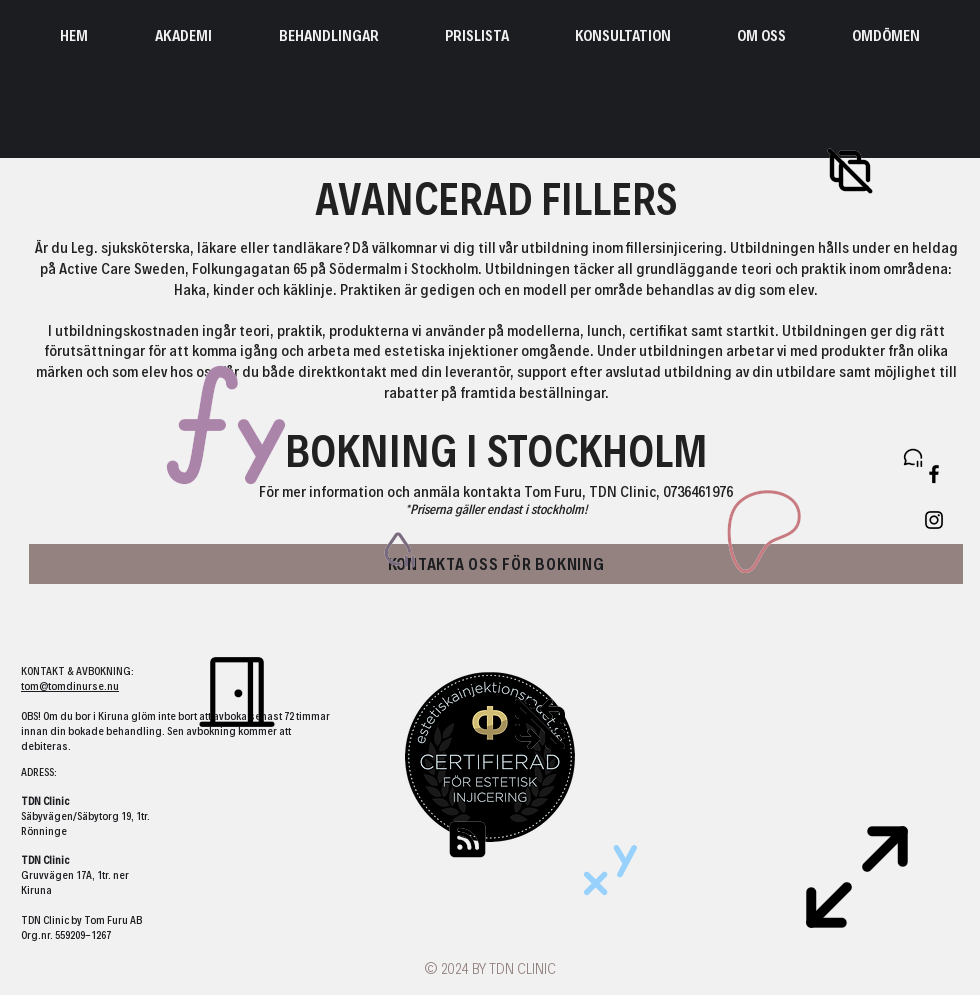 The height and width of the screenshot is (995, 980). I want to click on pause water or liquid dispensing, so click(398, 549).